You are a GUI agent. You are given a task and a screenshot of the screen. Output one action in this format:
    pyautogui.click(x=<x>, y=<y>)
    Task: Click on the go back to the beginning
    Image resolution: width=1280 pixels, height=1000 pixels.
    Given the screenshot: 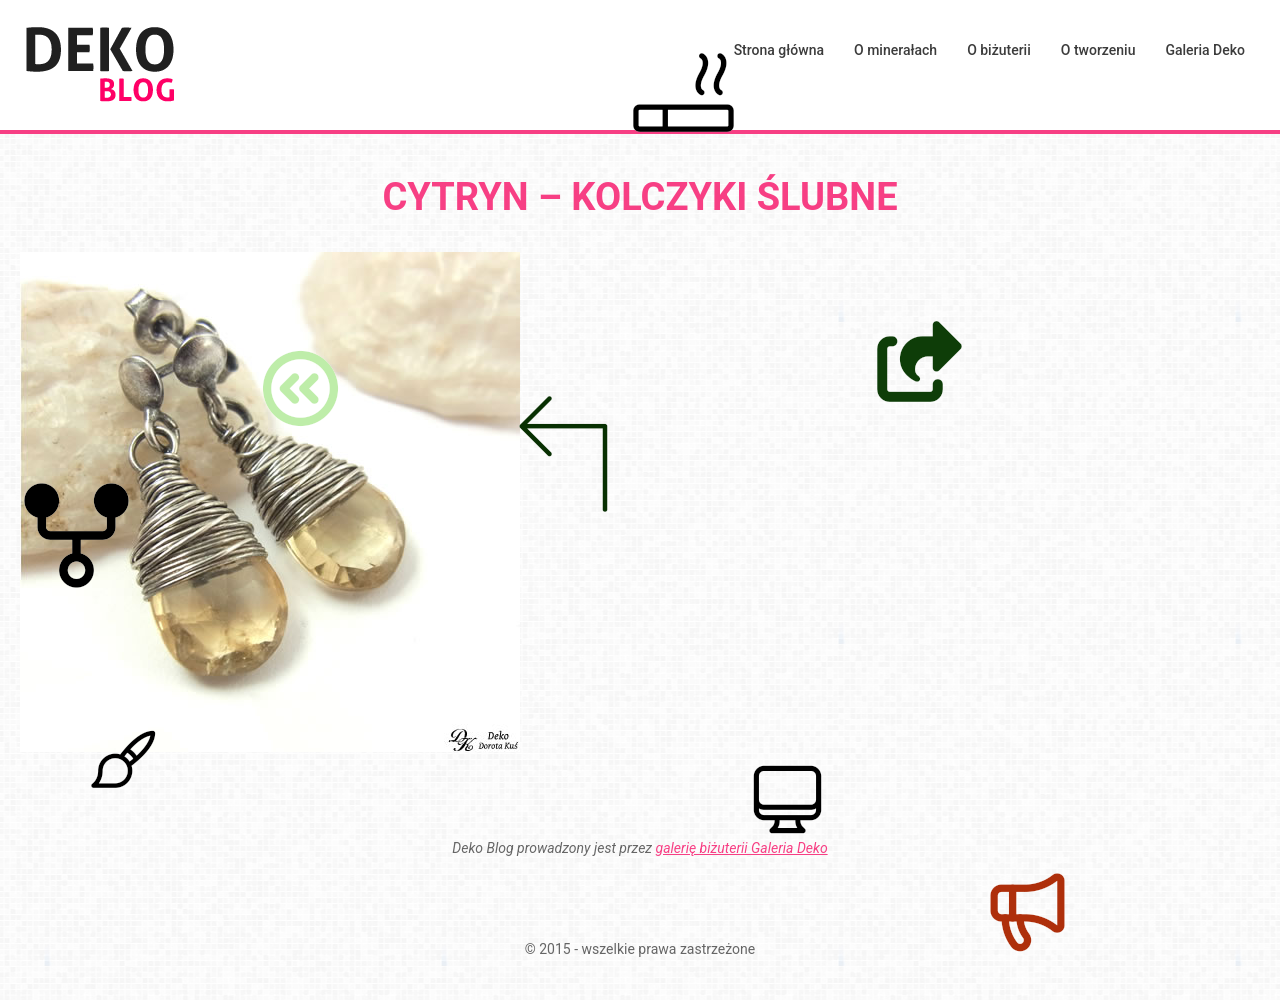 What is the action you would take?
    pyautogui.click(x=300, y=388)
    